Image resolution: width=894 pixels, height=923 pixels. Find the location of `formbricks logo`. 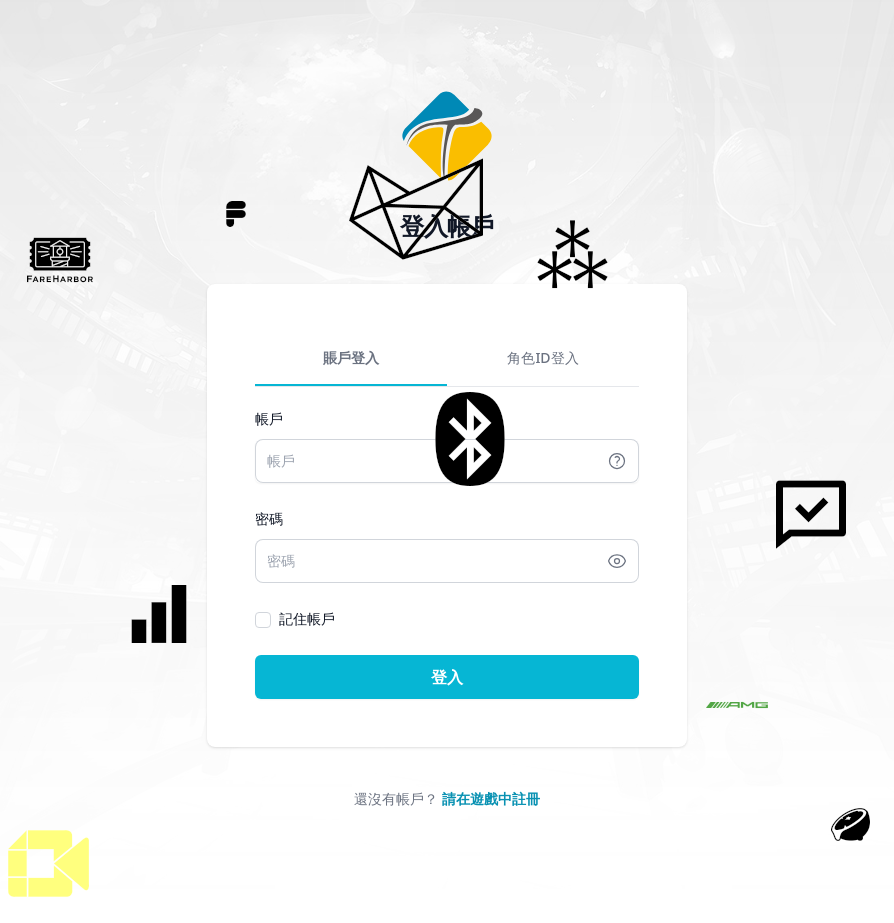

formbricks logo is located at coordinates (236, 214).